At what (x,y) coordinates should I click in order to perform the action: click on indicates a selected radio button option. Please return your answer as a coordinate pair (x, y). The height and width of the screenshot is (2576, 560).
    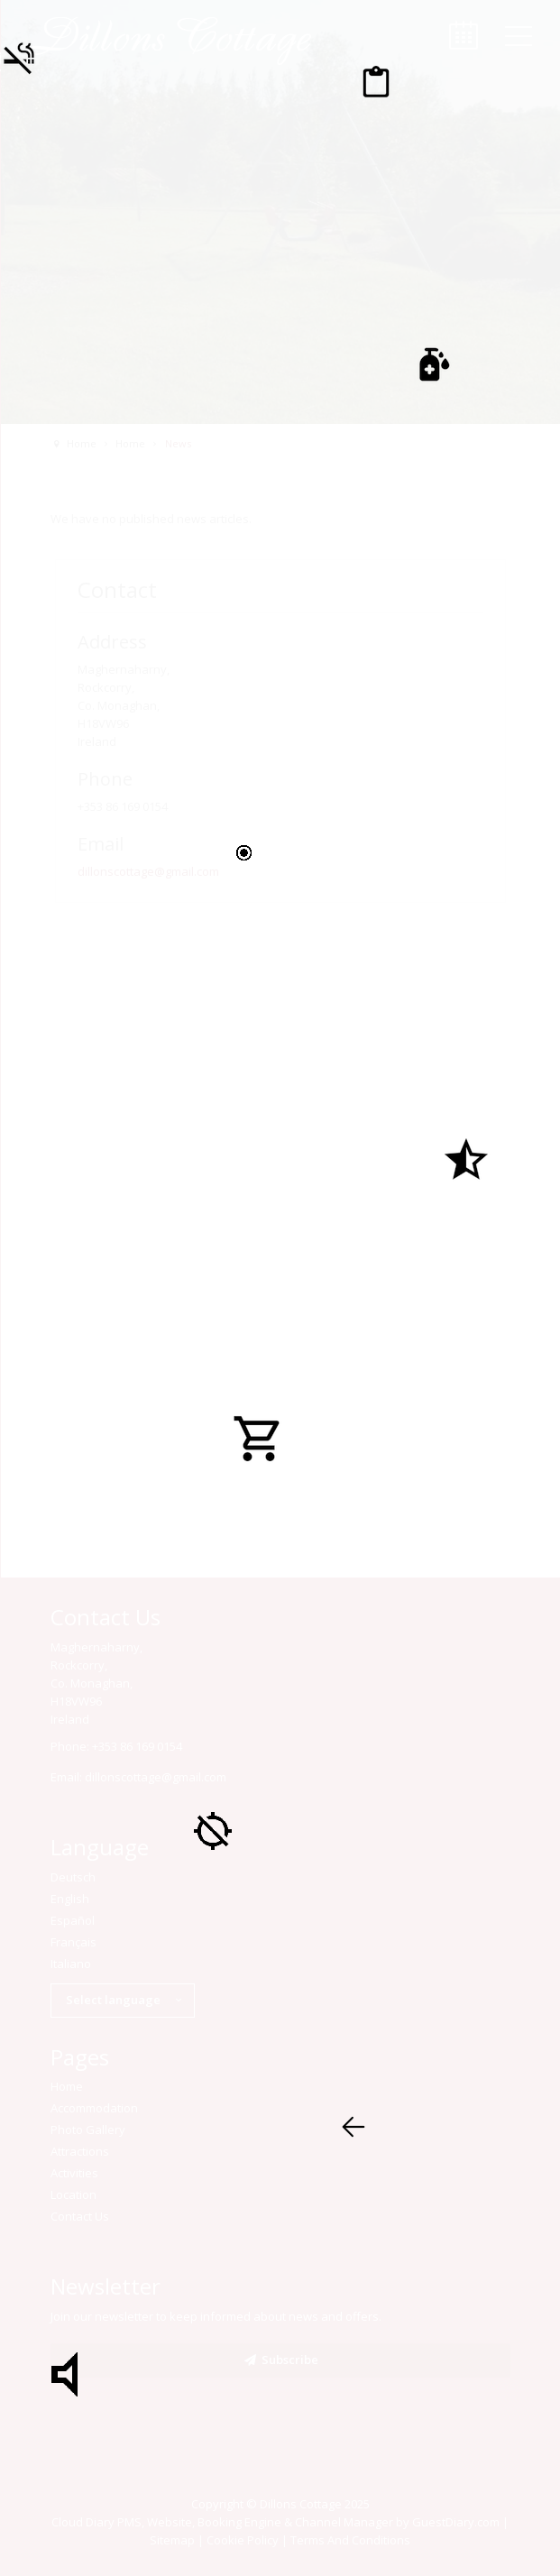
    Looking at the image, I should click on (243, 852).